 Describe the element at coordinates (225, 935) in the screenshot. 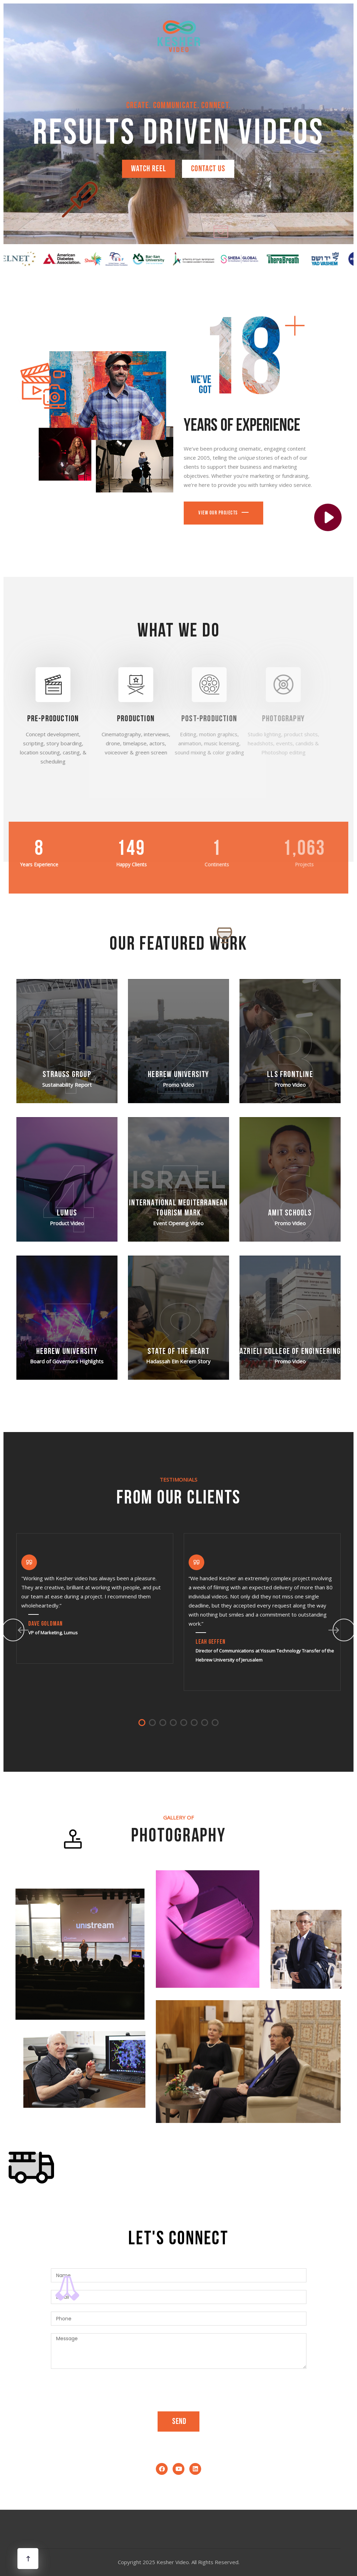

I see `browse wine or cocktail menu` at that location.